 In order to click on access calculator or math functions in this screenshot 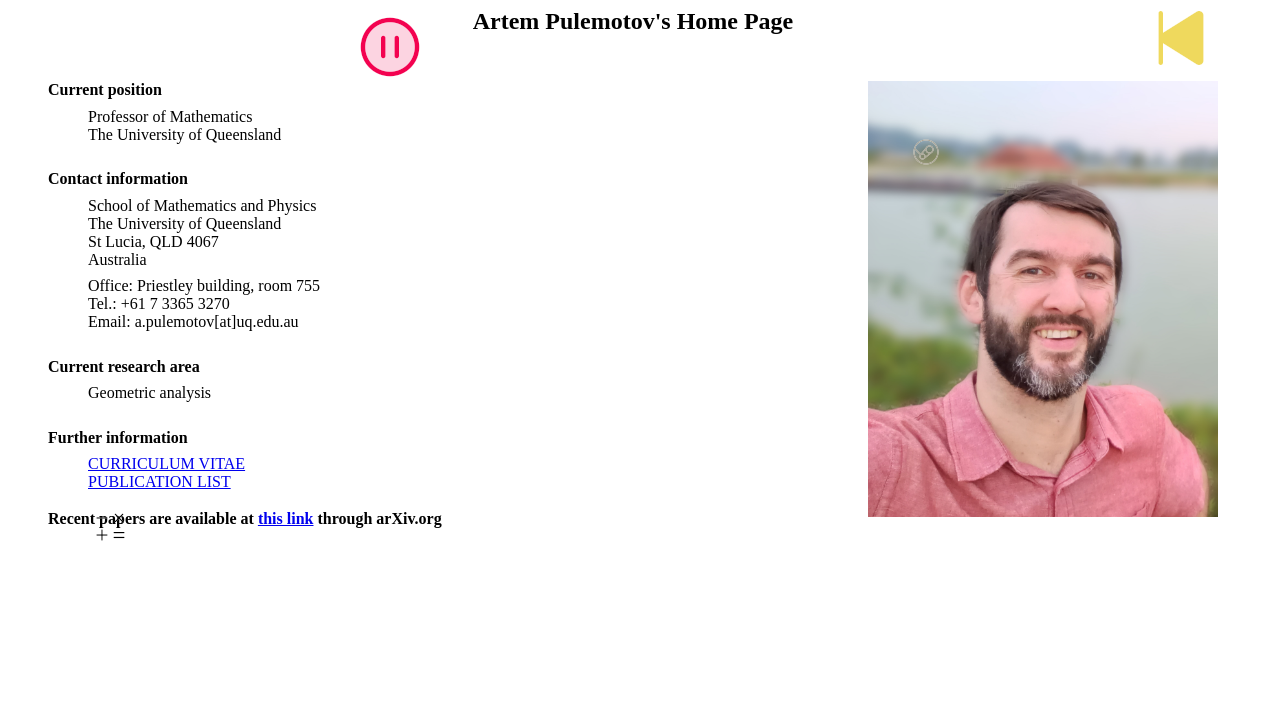, I will do `click(110, 526)`.